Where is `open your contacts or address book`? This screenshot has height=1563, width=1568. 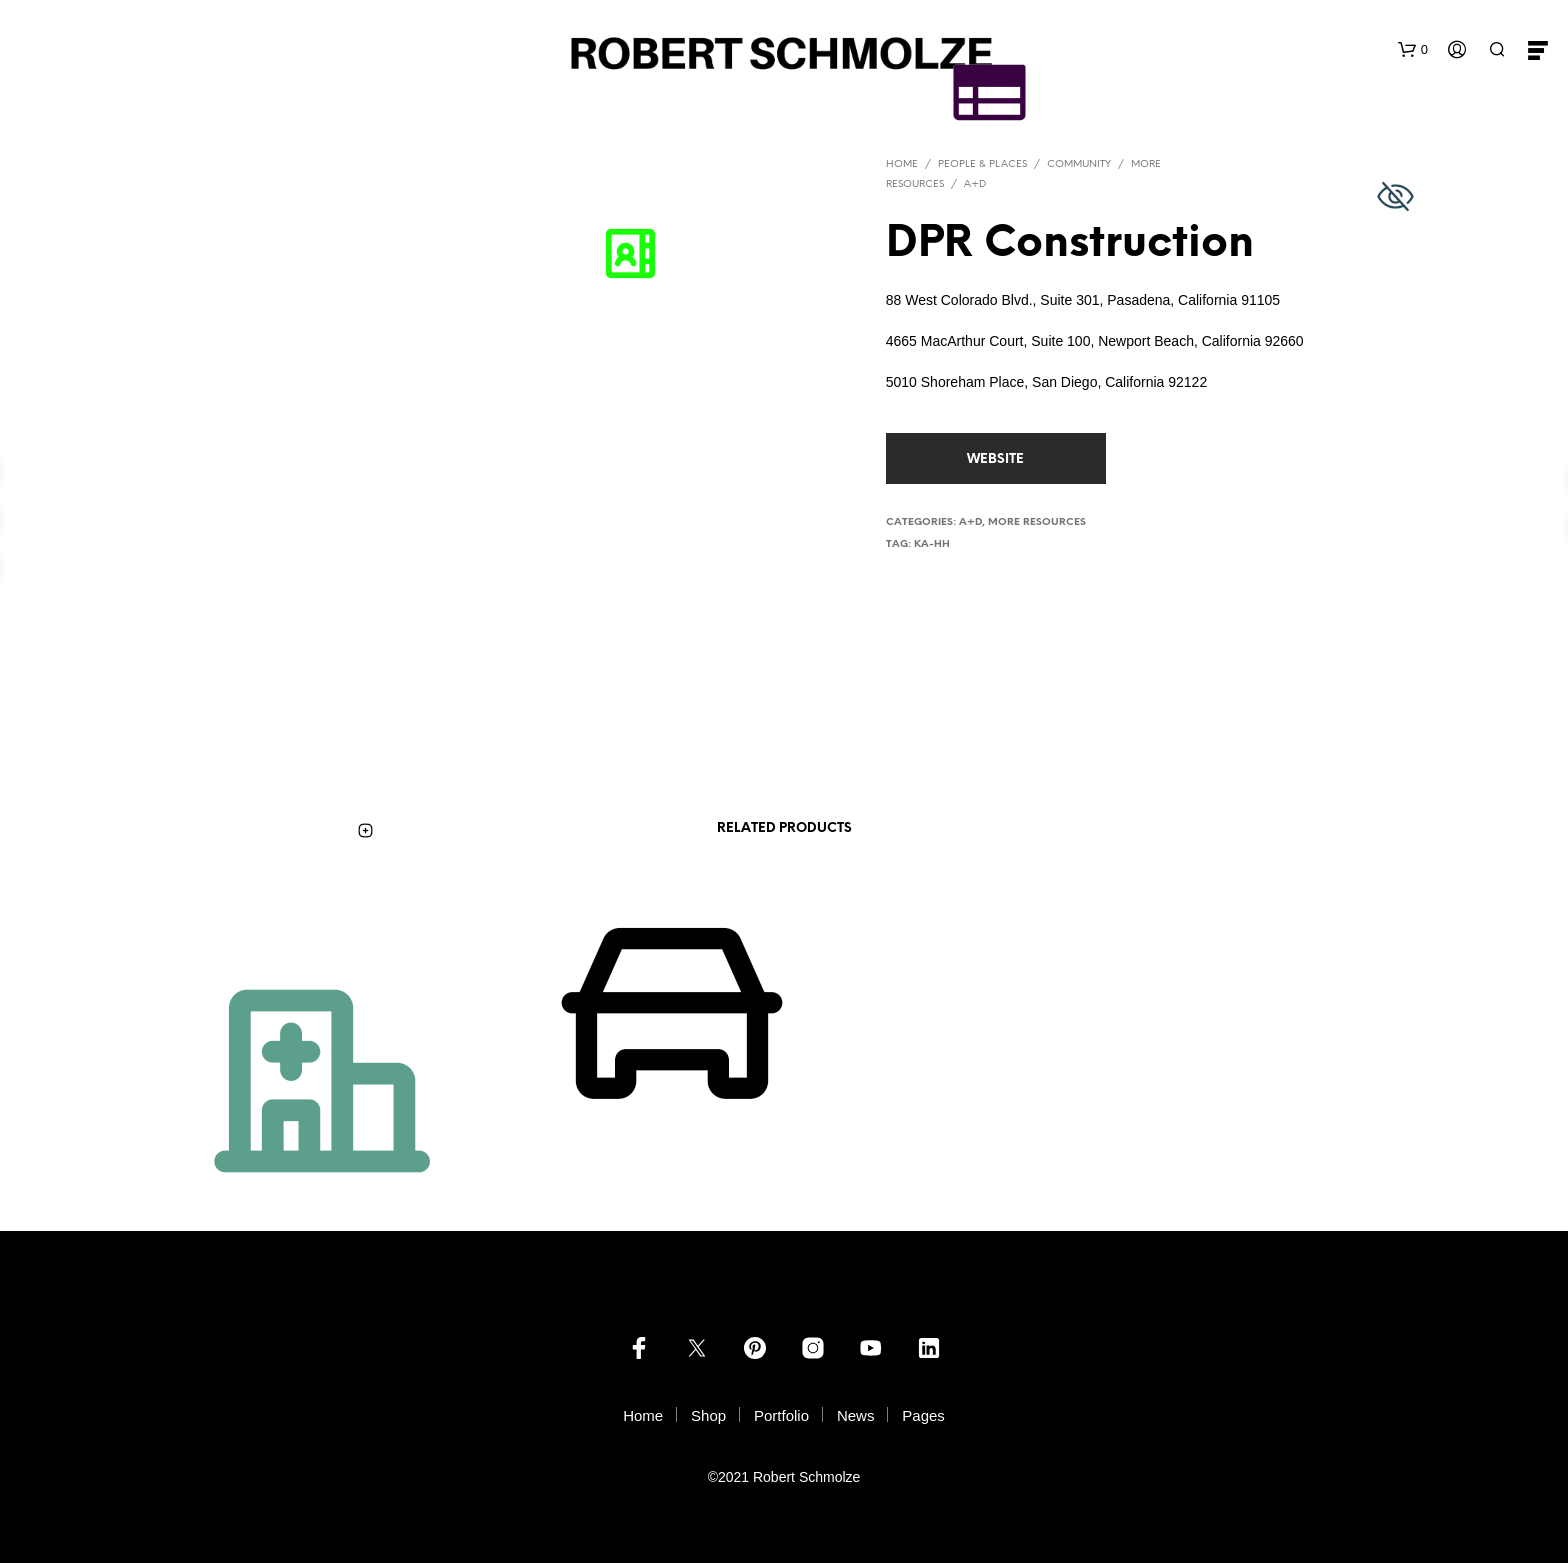
open your contacts or address book is located at coordinates (630, 253).